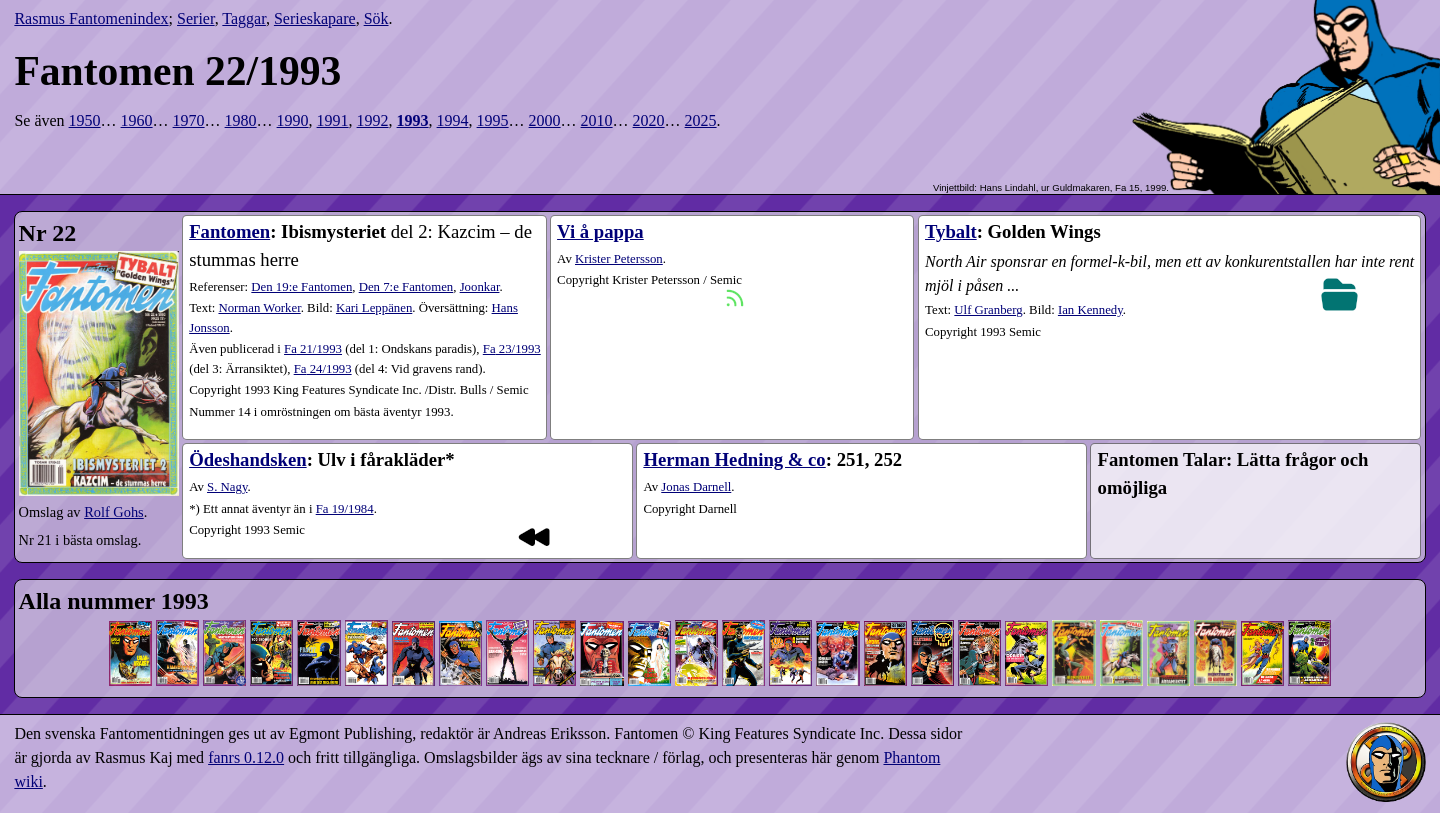 This screenshot has height=813, width=1440. What do you see at coordinates (108, 386) in the screenshot?
I see `go back to previous screen or step` at bounding box center [108, 386].